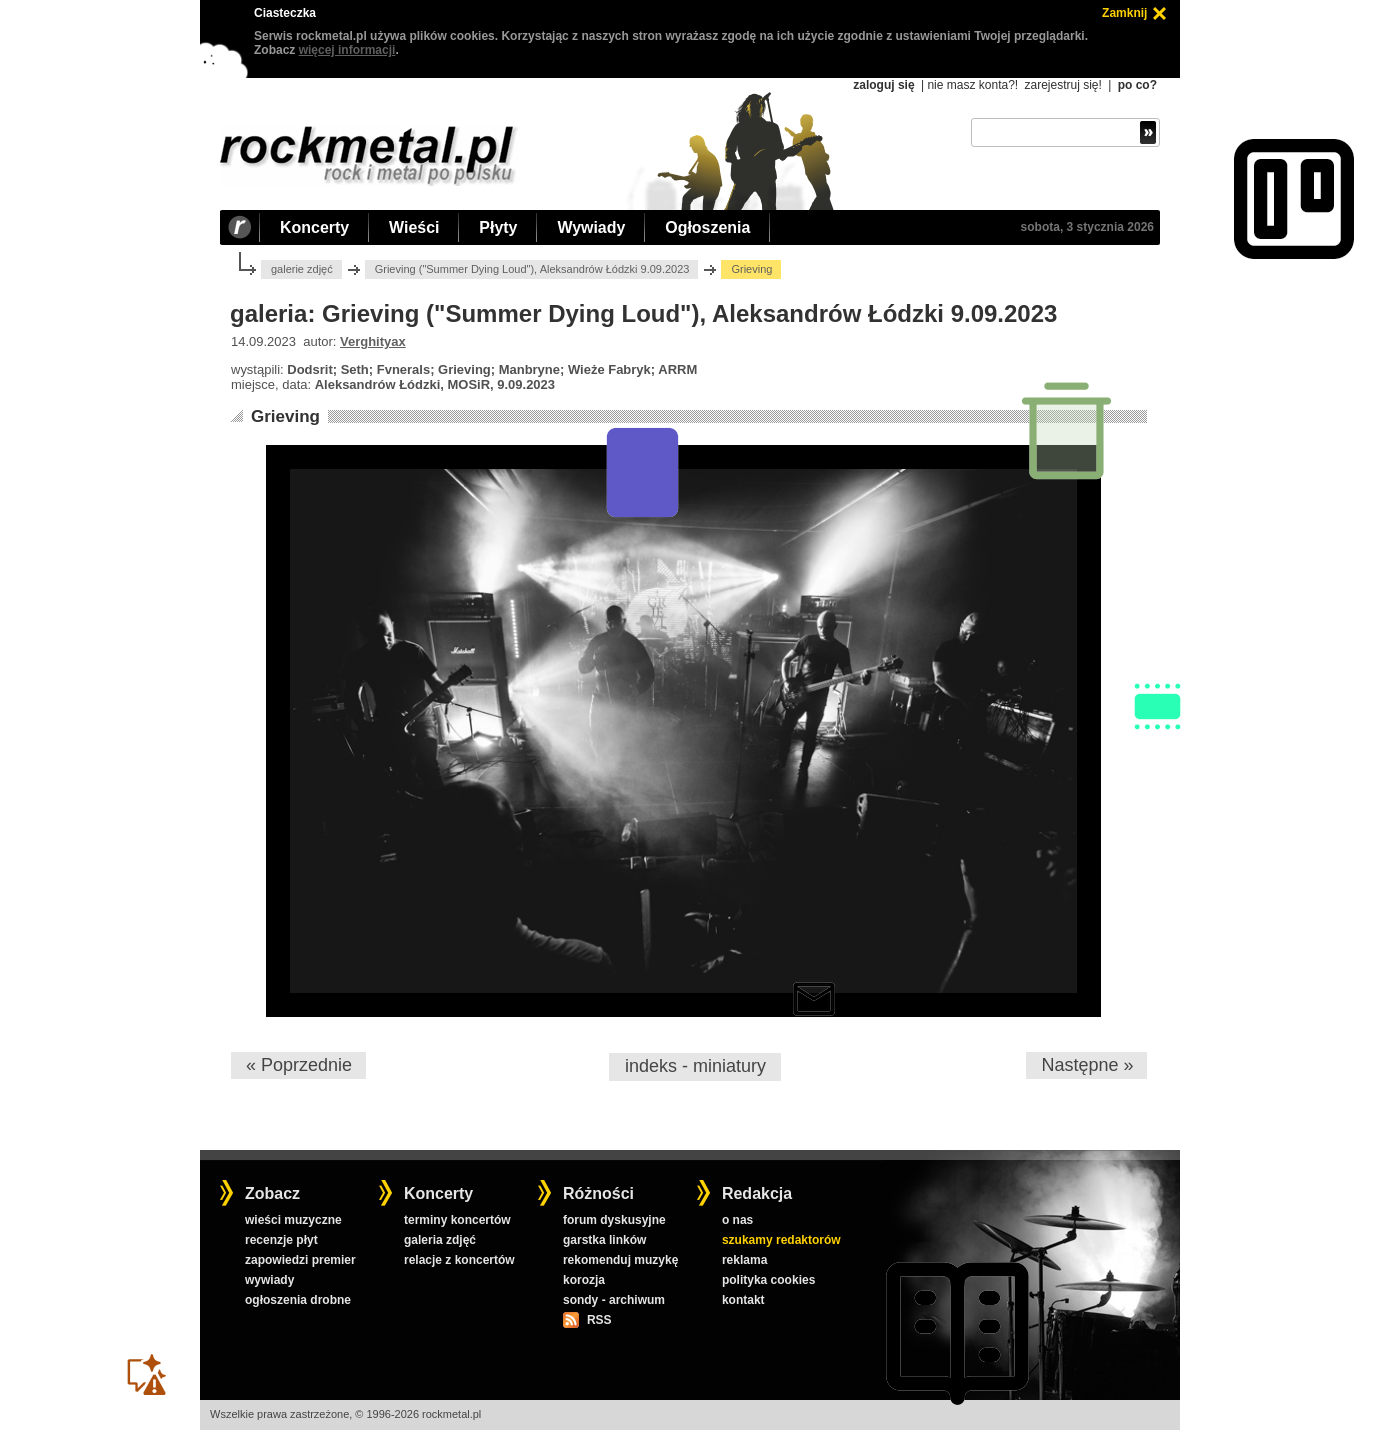 The height and width of the screenshot is (1430, 1380). What do you see at coordinates (1066, 434) in the screenshot?
I see `delete selected item` at bounding box center [1066, 434].